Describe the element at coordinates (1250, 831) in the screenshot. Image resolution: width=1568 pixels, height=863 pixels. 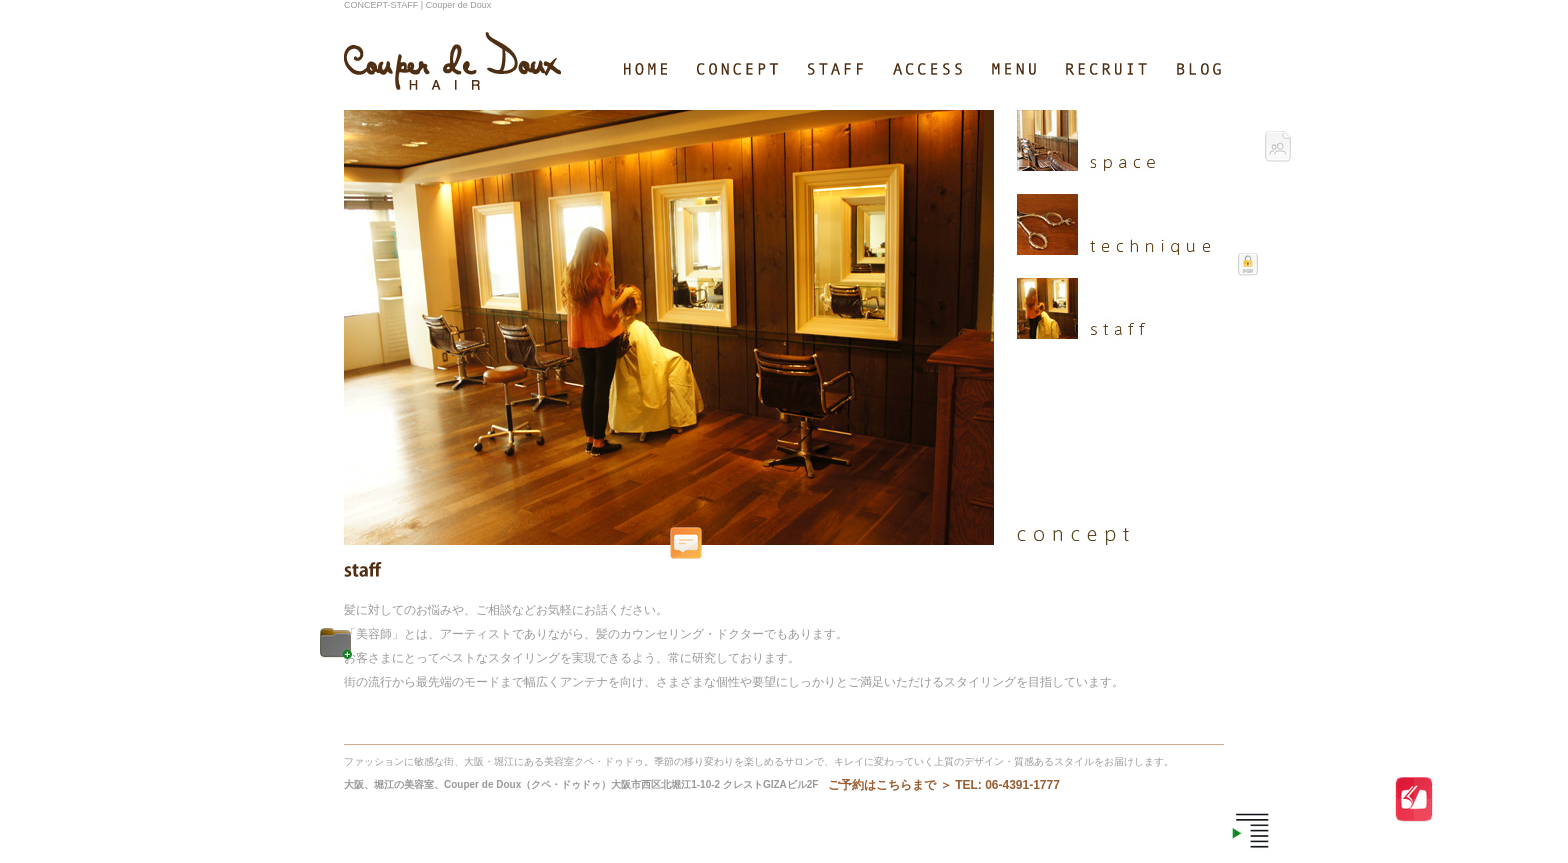
I see `increase text indentation` at that location.